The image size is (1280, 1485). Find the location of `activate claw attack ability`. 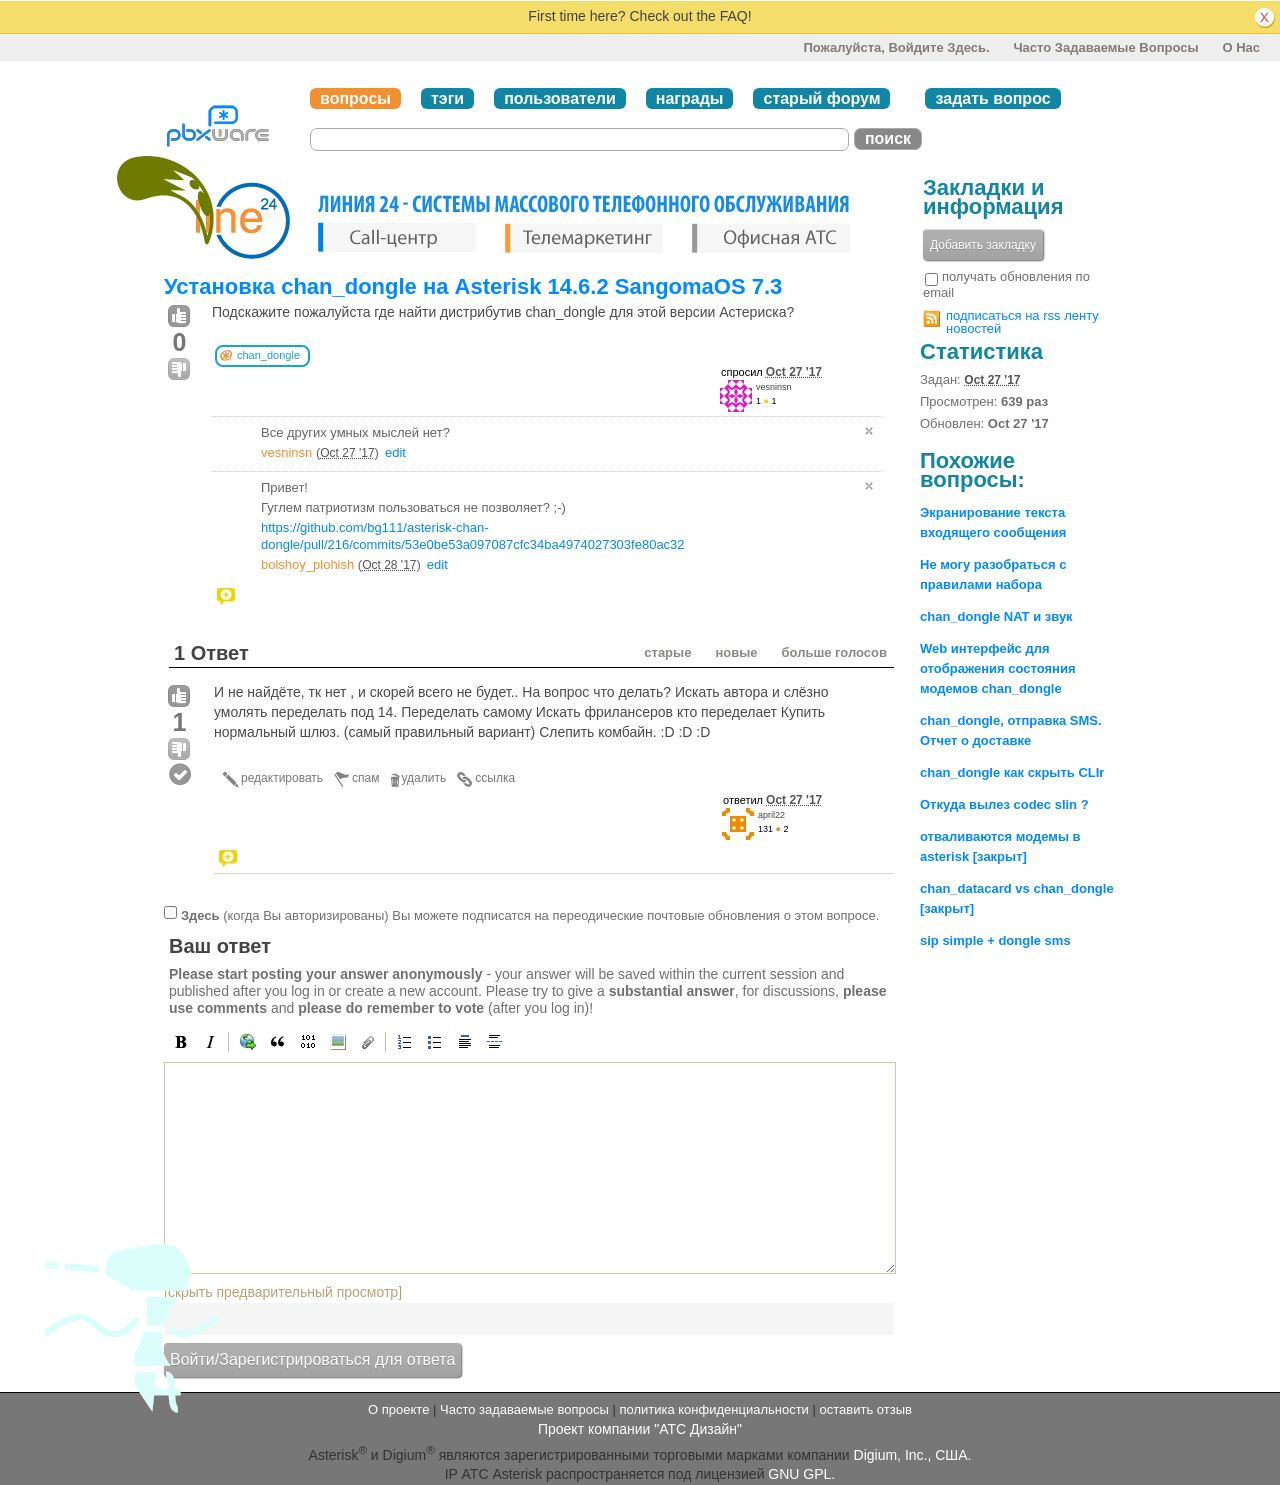

activate claw attack ability is located at coordinates (165, 202).